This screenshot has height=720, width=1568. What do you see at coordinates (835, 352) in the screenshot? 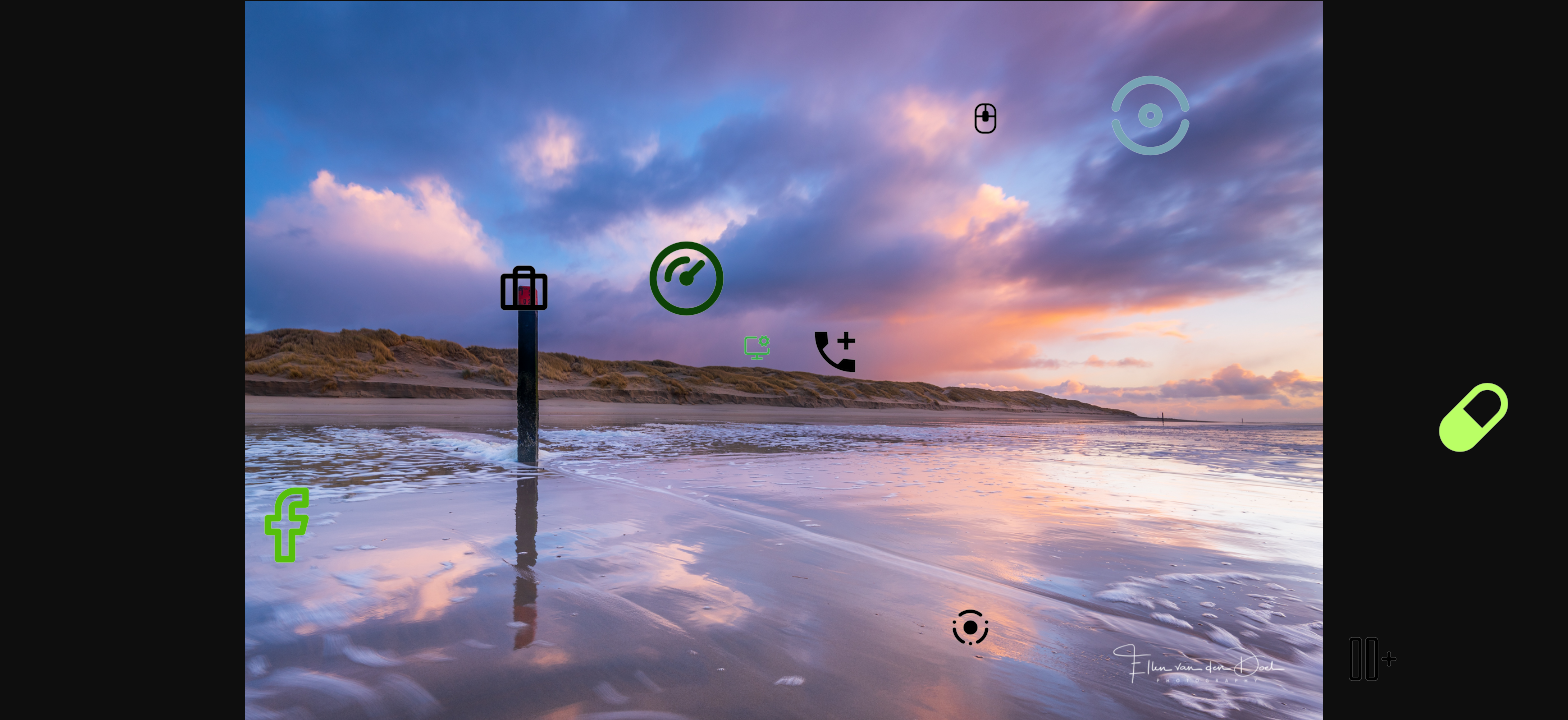
I see `add a new contact to your phone` at bounding box center [835, 352].